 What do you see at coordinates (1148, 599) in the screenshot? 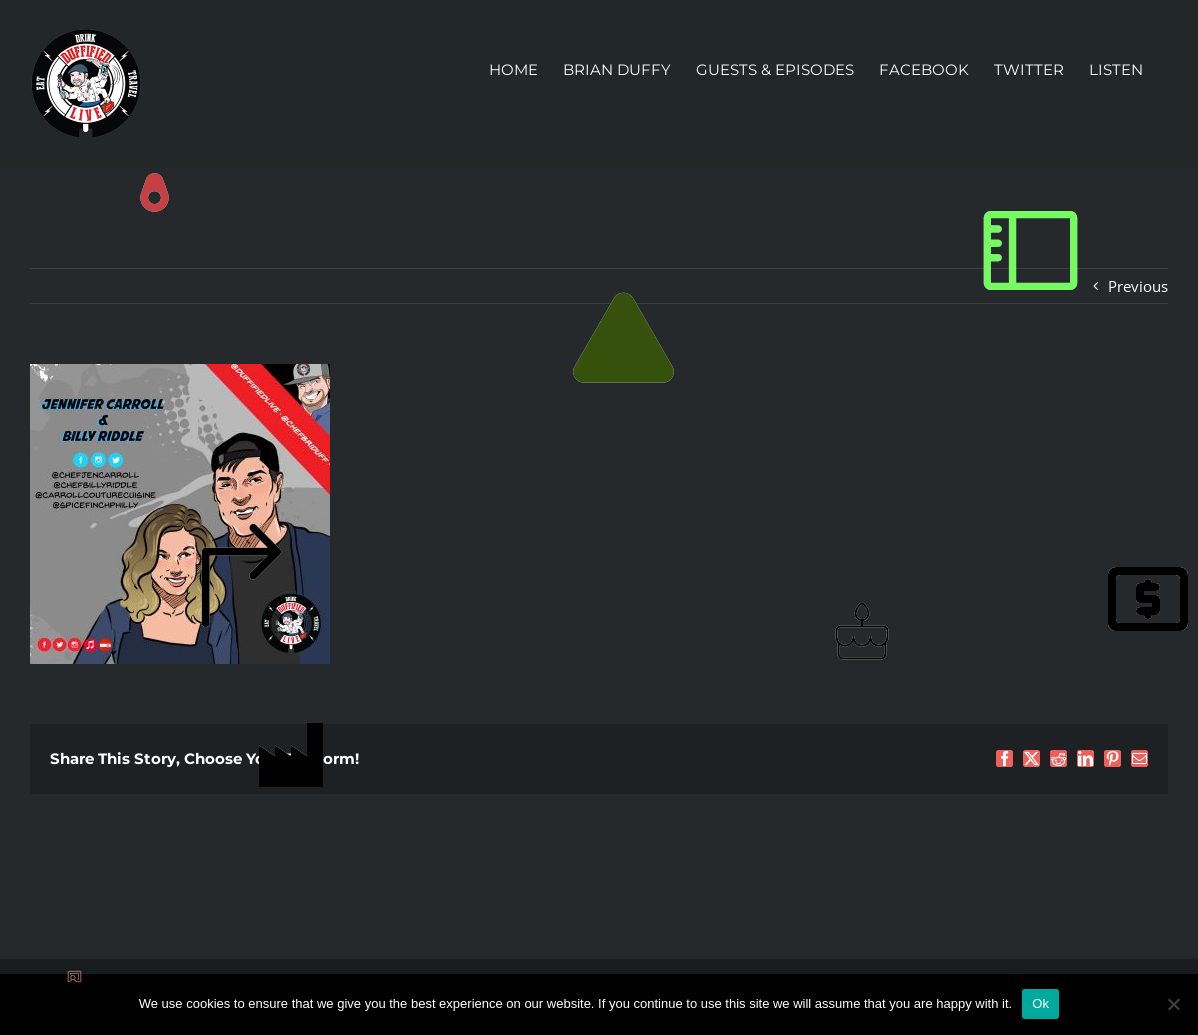
I see `find nearby ATMs or cash machines` at bounding box center [1148, 599].